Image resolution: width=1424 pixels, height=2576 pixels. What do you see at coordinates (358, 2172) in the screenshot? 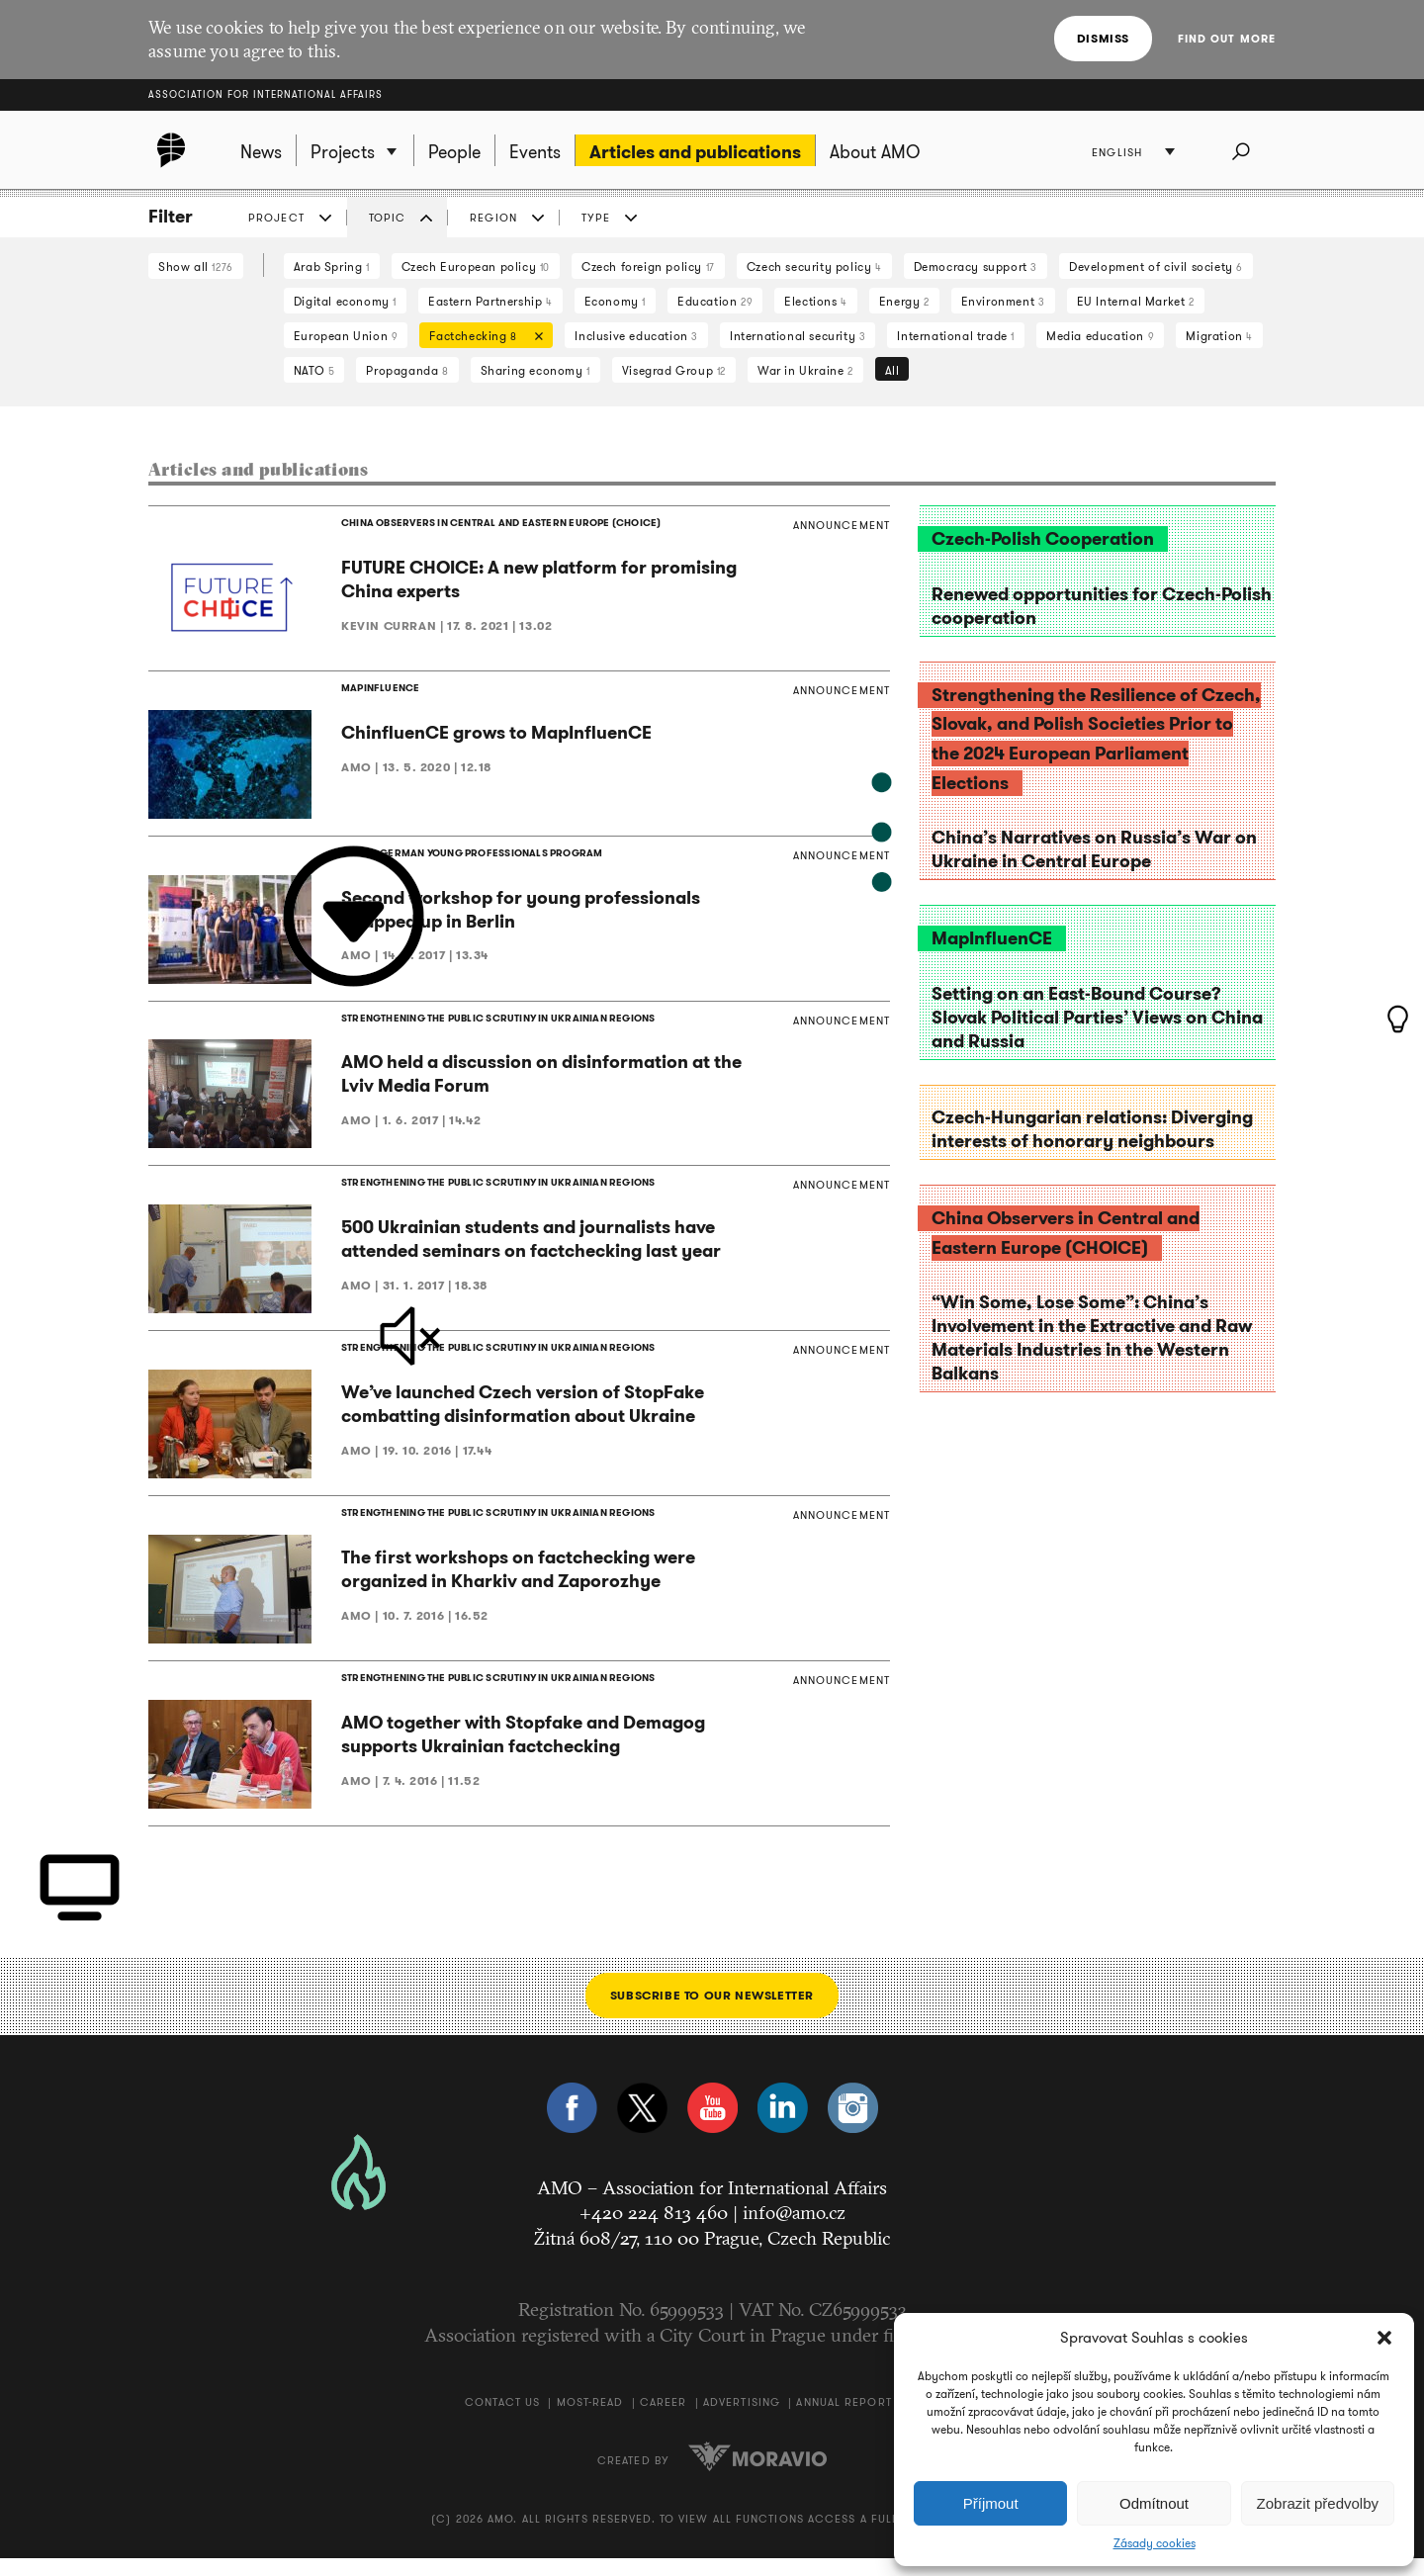
I see `indicates trending or popular content` at bounding box center [358, 2172].